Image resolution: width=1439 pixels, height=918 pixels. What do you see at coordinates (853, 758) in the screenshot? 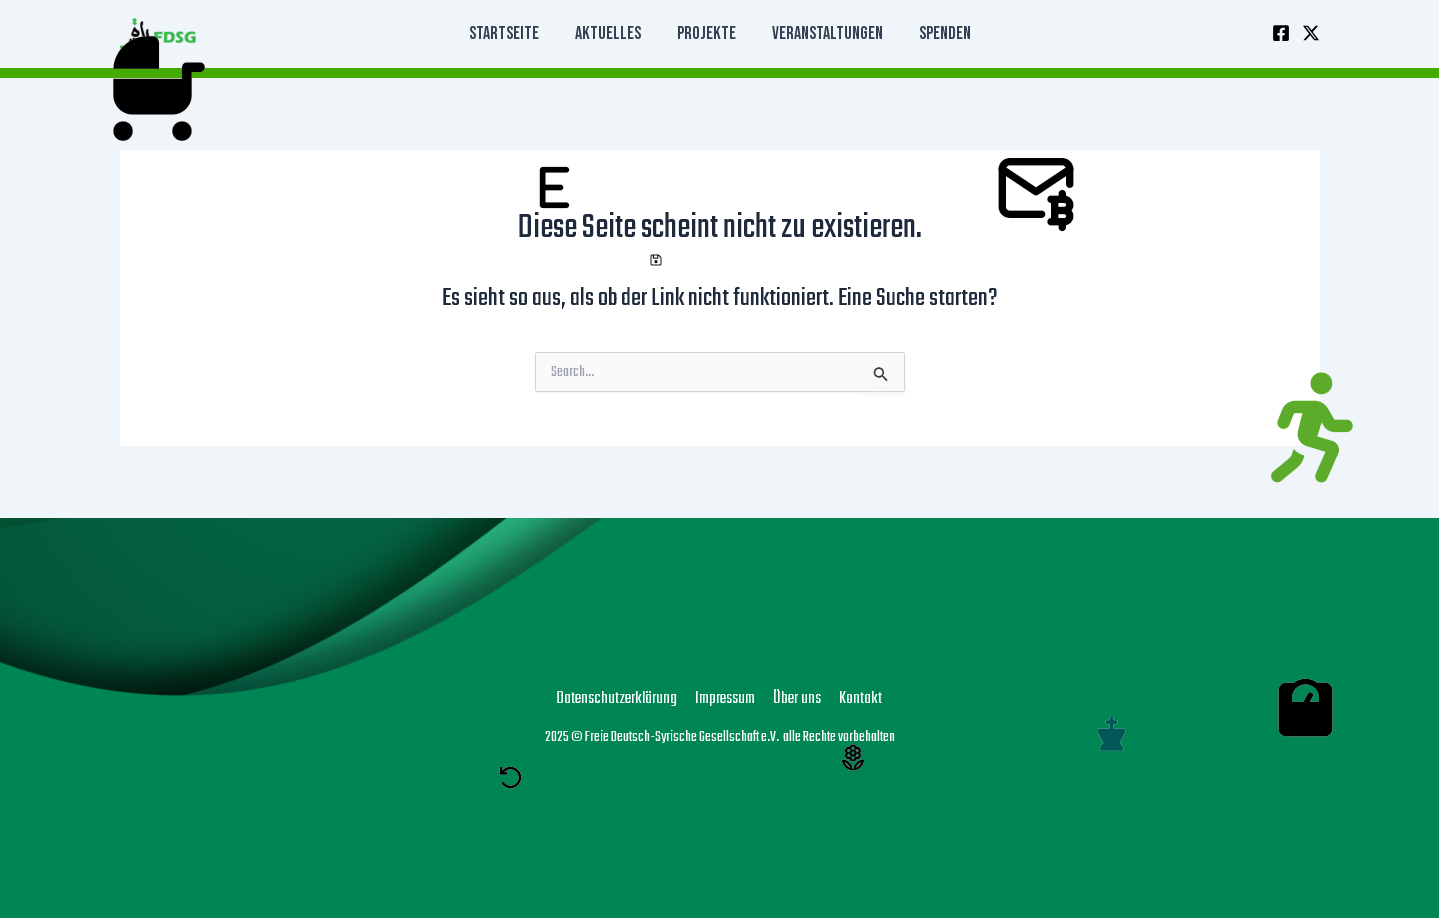
I see `find nearby florists or flower shops` at bounding box center [853, 758].